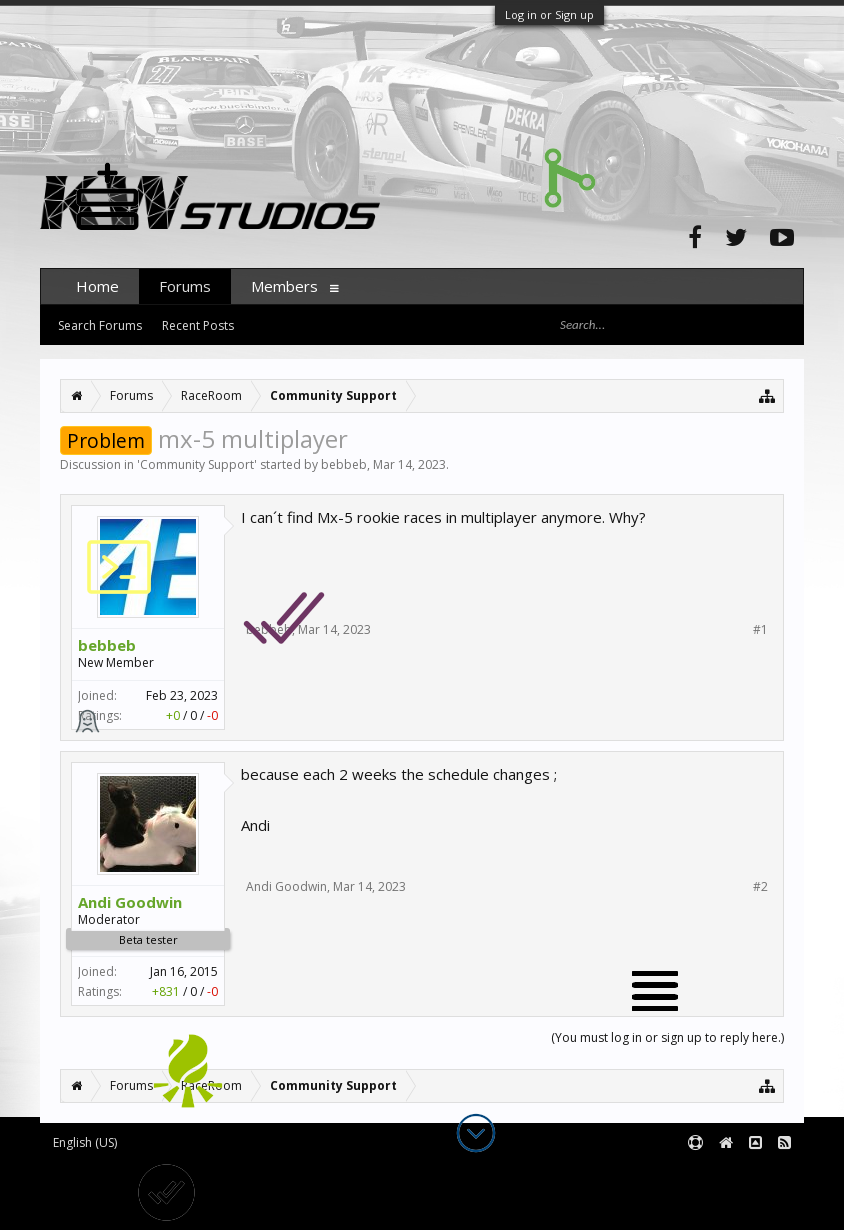 The image size is (844, 1230). Describe the element at coordinates (87, 722) in the screenshot. I see `linux operating system logo` at that location.